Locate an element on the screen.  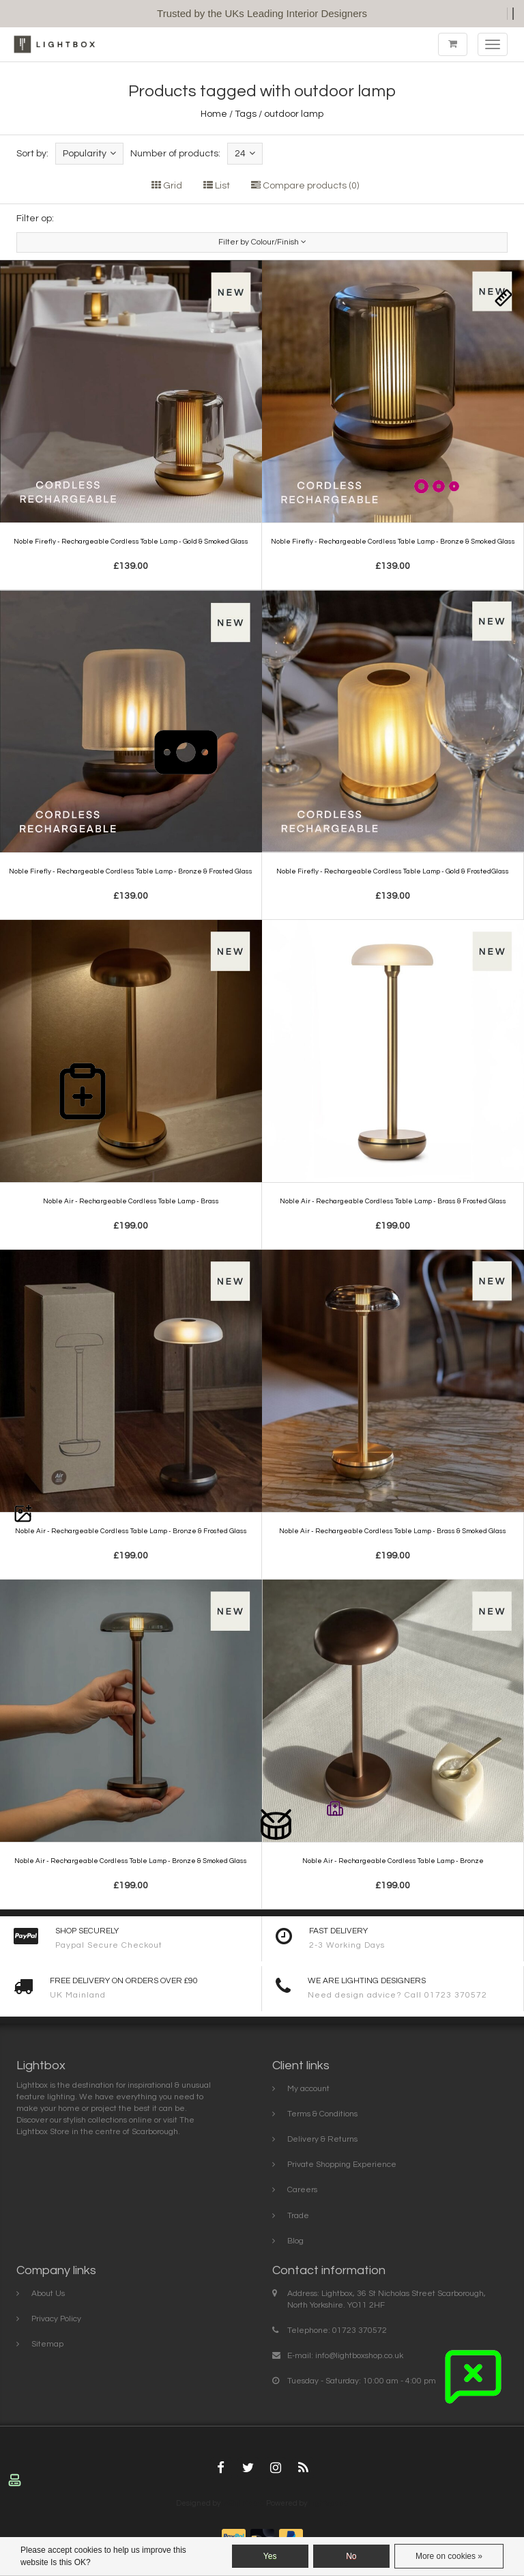
find nearby hospitals or medical facilities is located at coordinates (335, 1808).